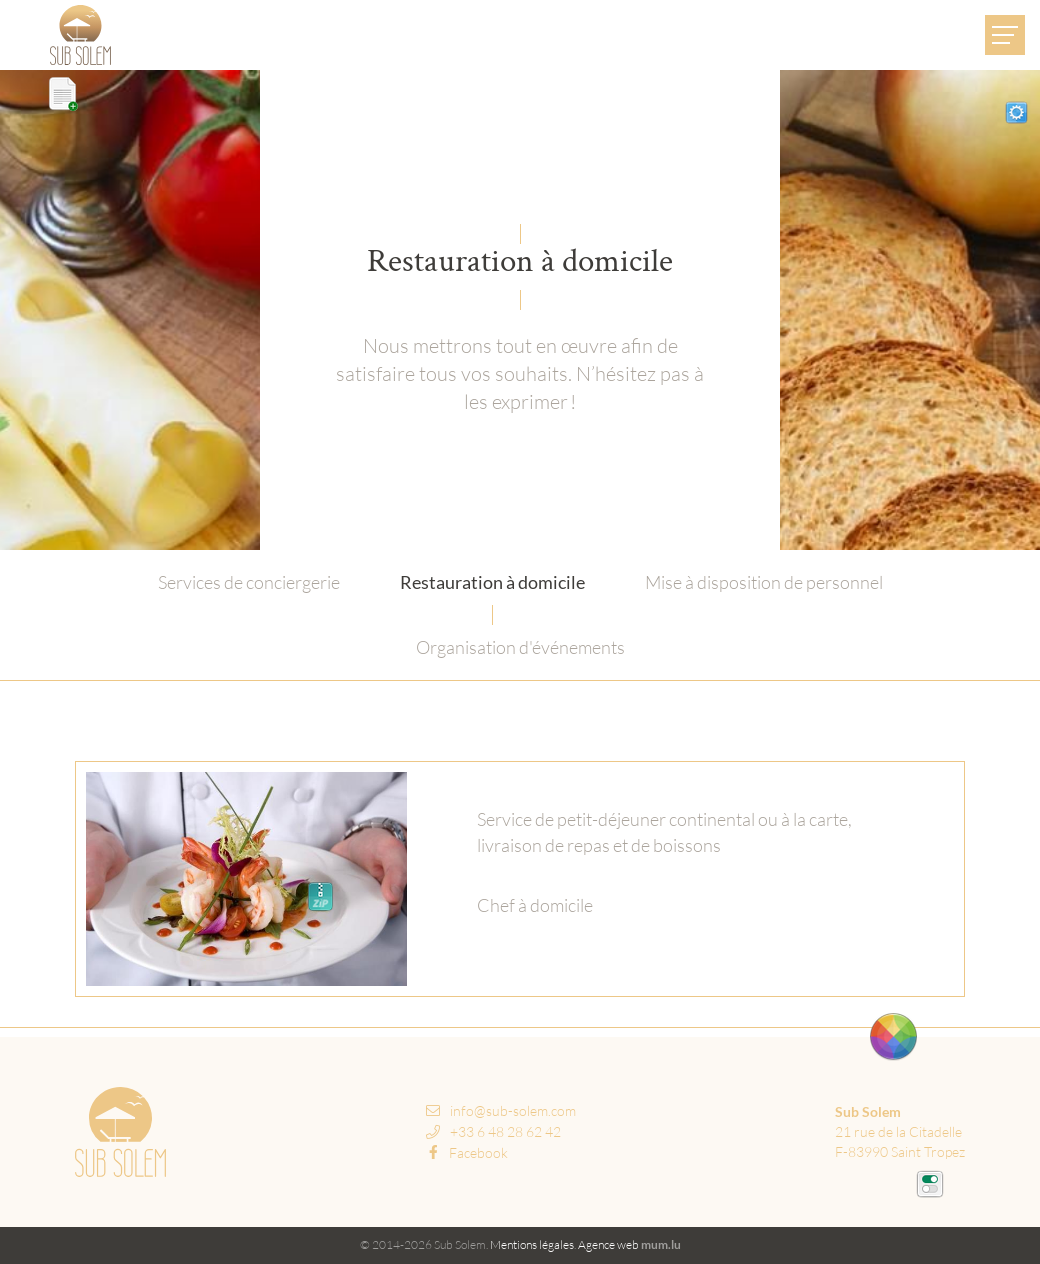 The image size is (1040, 1264). What do you see at coordinates (1016, 112) in the screenshot?
I see `windows installer package file` at bounding box center [1016, 112].